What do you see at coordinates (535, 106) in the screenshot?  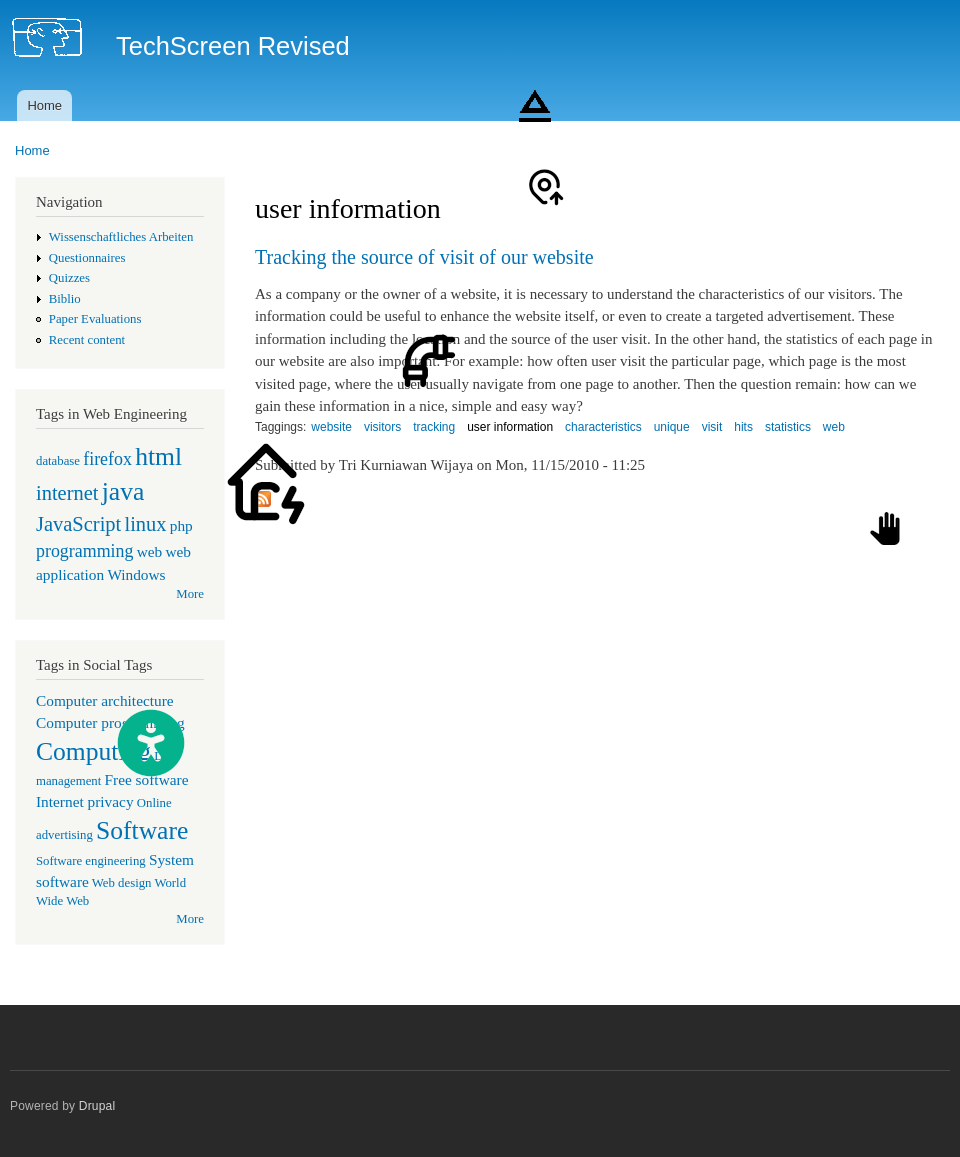 I see `eject a disc or removable media` at bounding box center [535, 106].